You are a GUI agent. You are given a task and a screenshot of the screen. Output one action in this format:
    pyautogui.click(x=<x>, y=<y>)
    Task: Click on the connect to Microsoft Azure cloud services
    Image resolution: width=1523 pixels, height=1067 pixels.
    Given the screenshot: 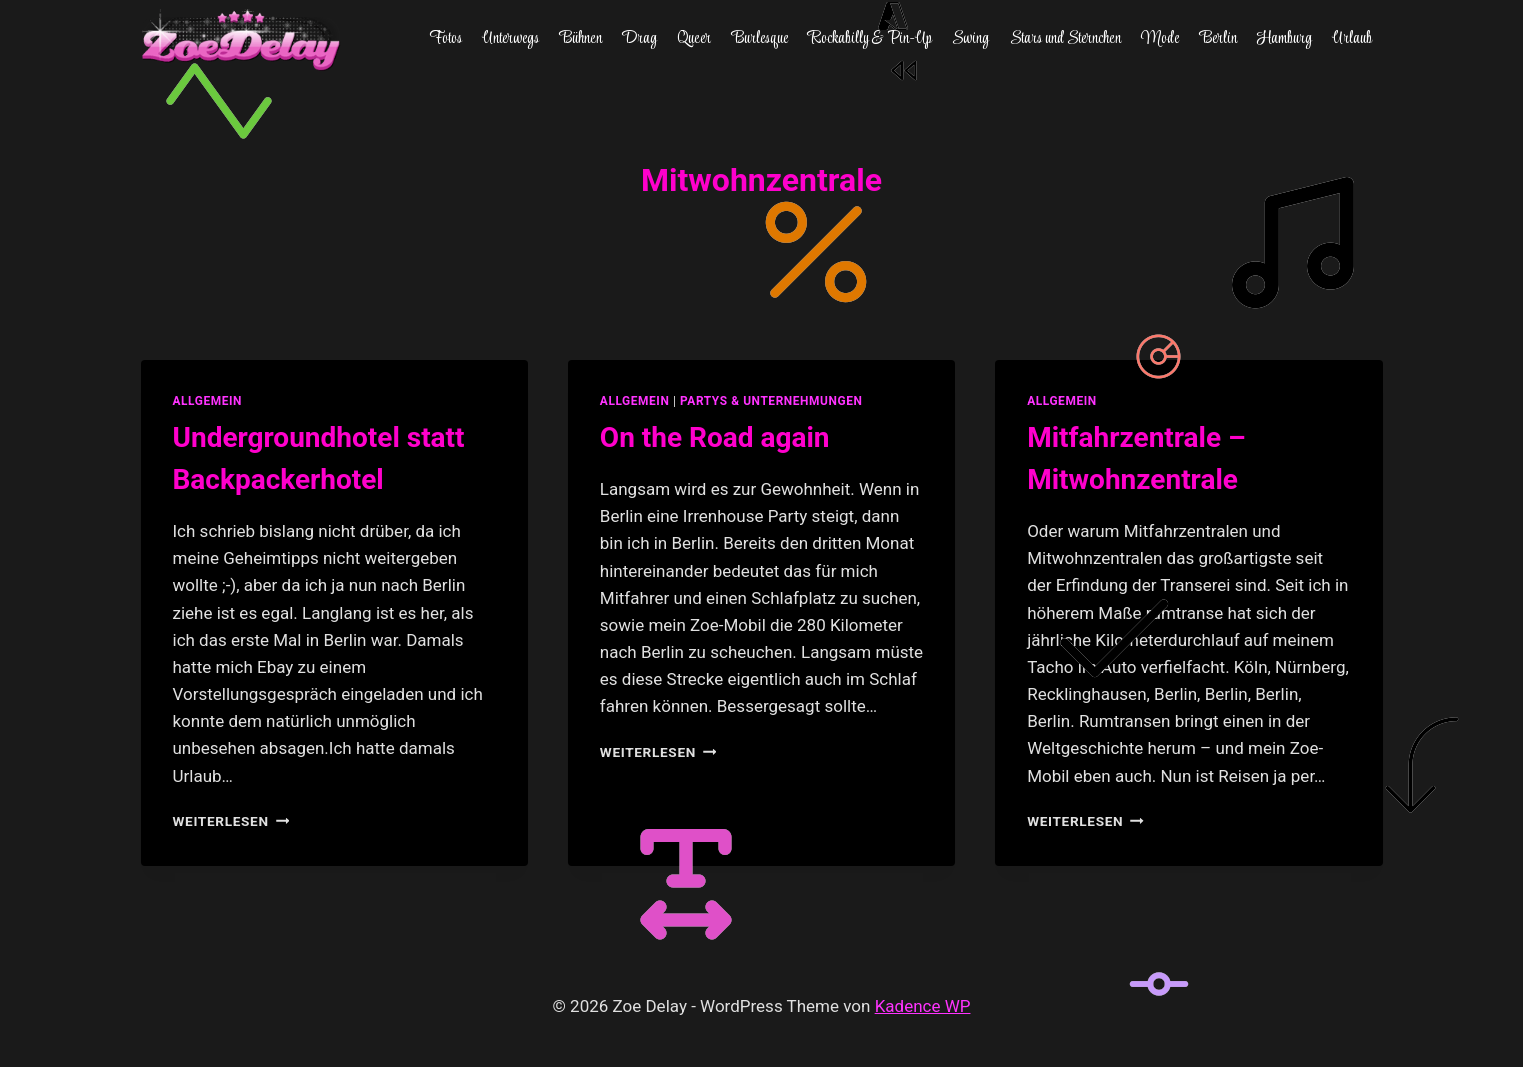 What is the action you would take?
    pyautogui.click(x=893, y=16)
    